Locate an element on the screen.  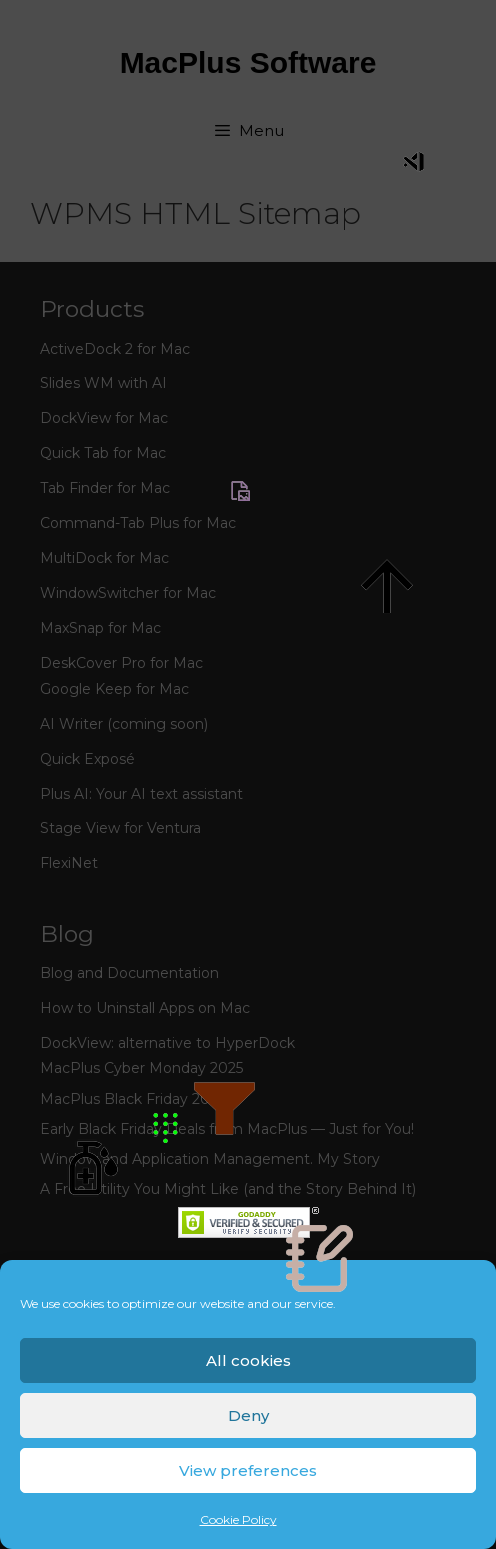
open a media file is located at coordinates (239, 490).